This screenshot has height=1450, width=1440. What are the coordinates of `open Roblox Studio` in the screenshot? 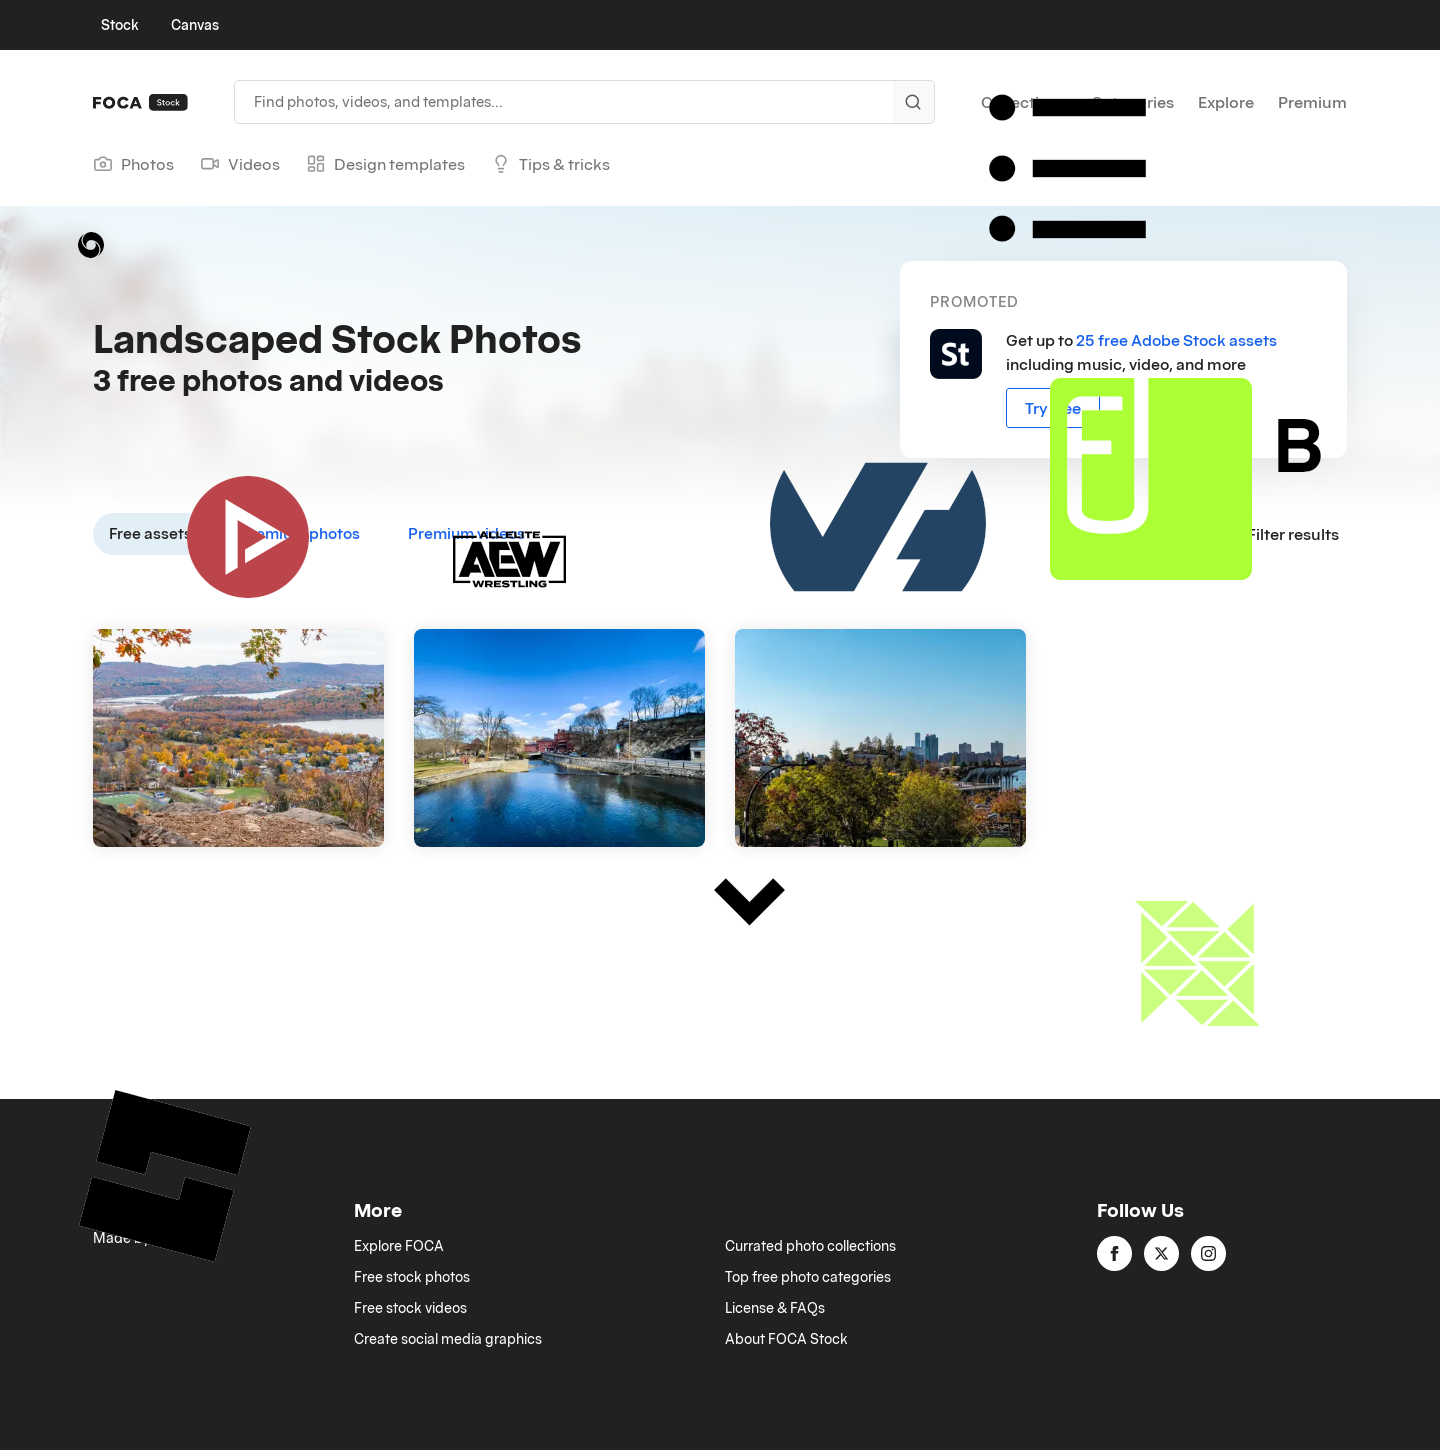 It's located at (165, 1176).